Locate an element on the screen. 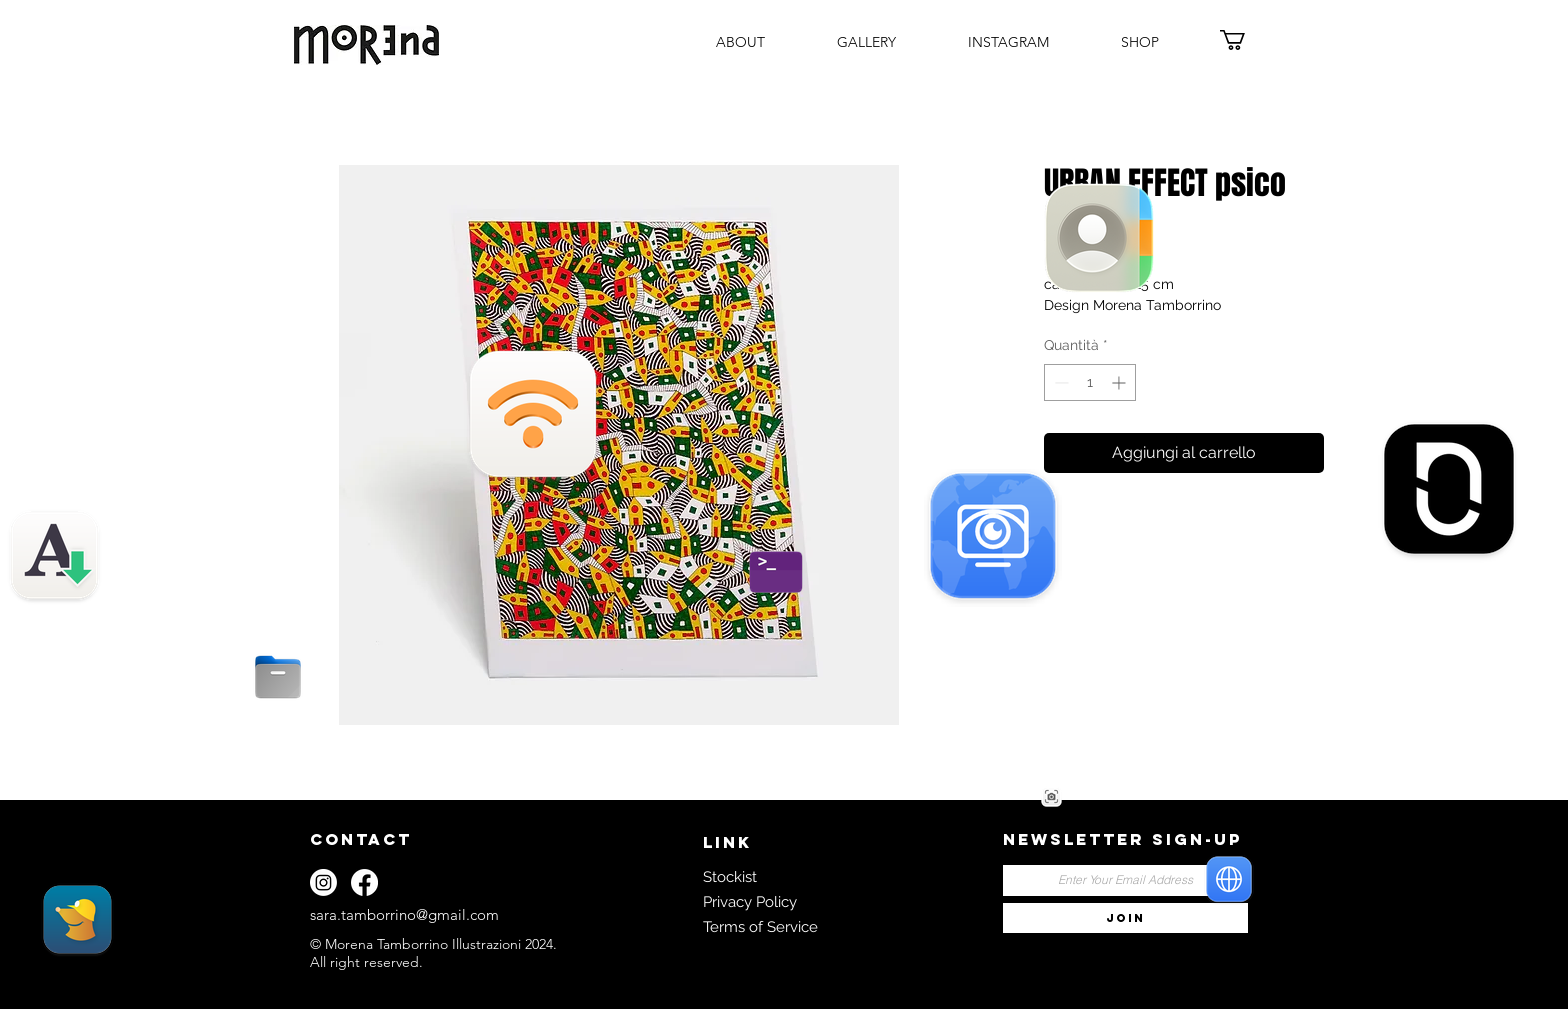 The height and width of the screenshot is (1009, 1568). open the file manager application is located at coordinates (278, 677).